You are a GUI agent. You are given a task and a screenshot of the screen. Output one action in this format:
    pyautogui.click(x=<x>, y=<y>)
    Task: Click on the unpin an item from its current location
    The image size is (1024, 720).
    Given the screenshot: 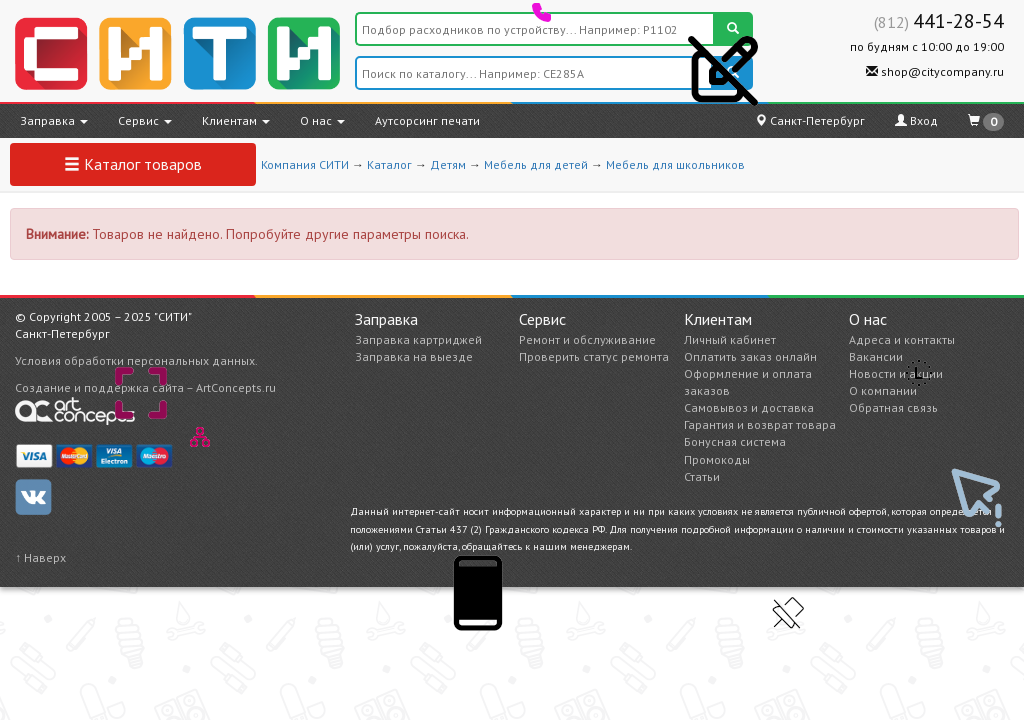 What is the action you would take?
    pyautogui.click(x=787, y=614)
    